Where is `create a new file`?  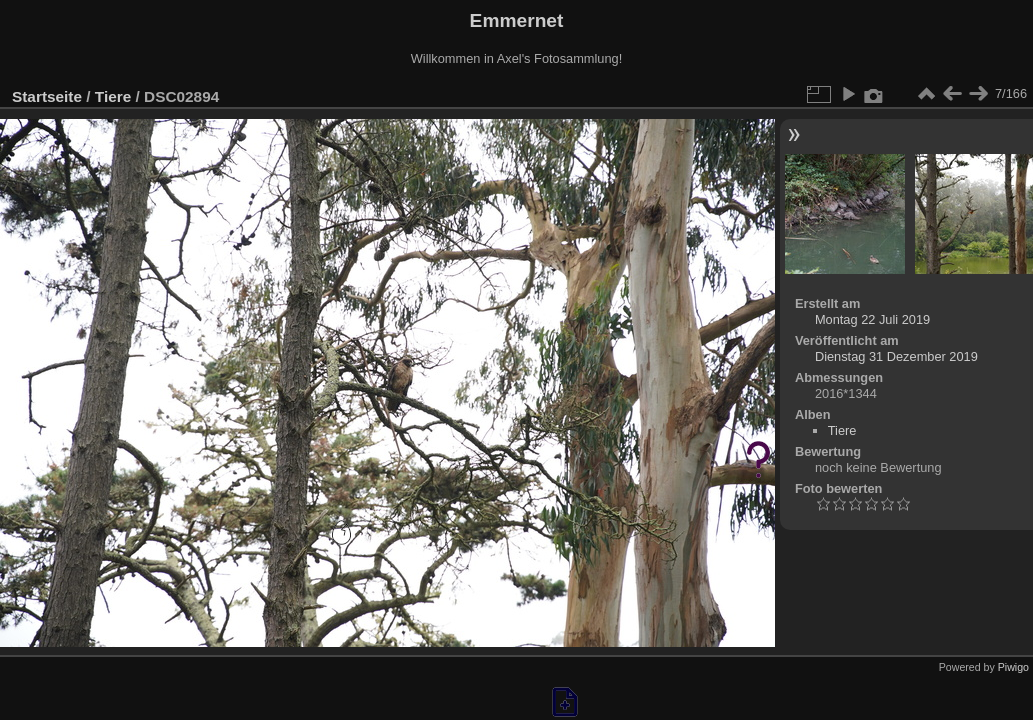 create a new file is located at coordinates (565, 702).